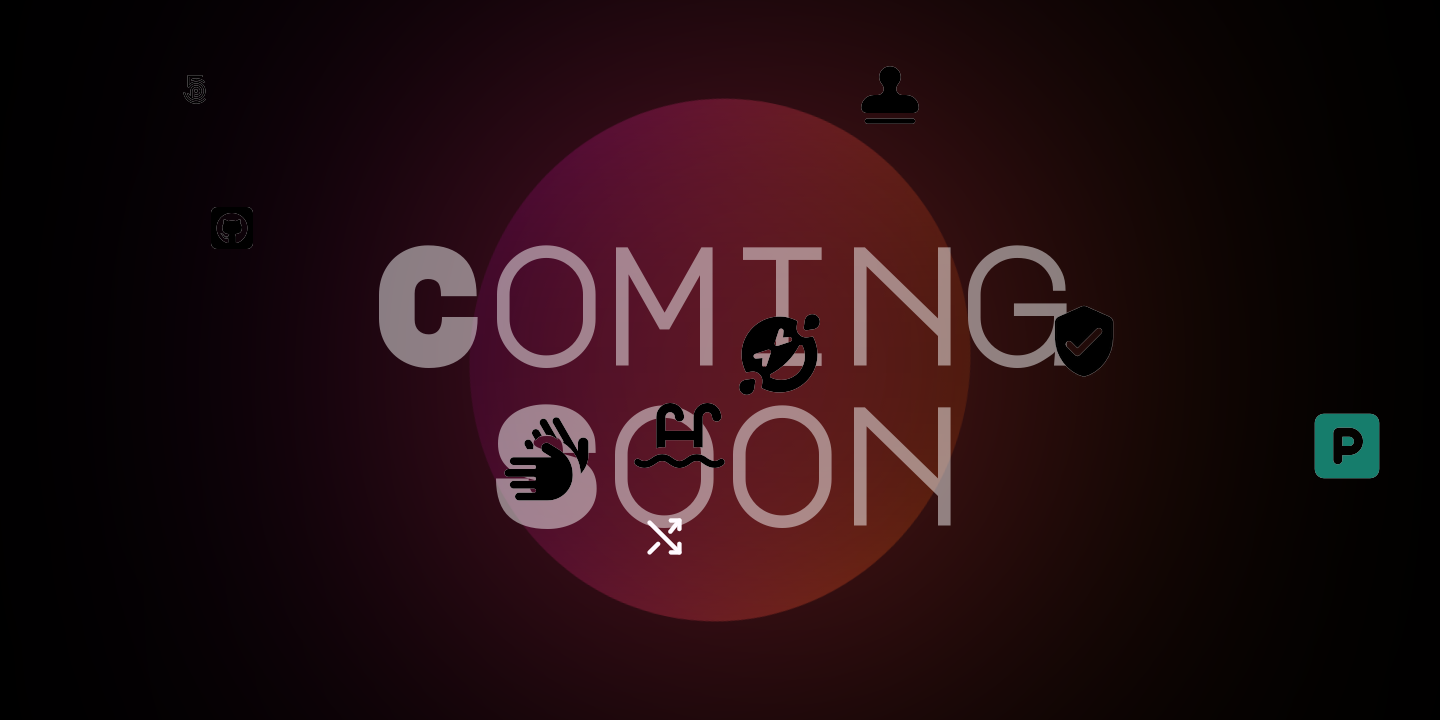 This screenshot has height=720, width=1440. I want to click on indicates a verified or trusted user account, so click(1084, 341).